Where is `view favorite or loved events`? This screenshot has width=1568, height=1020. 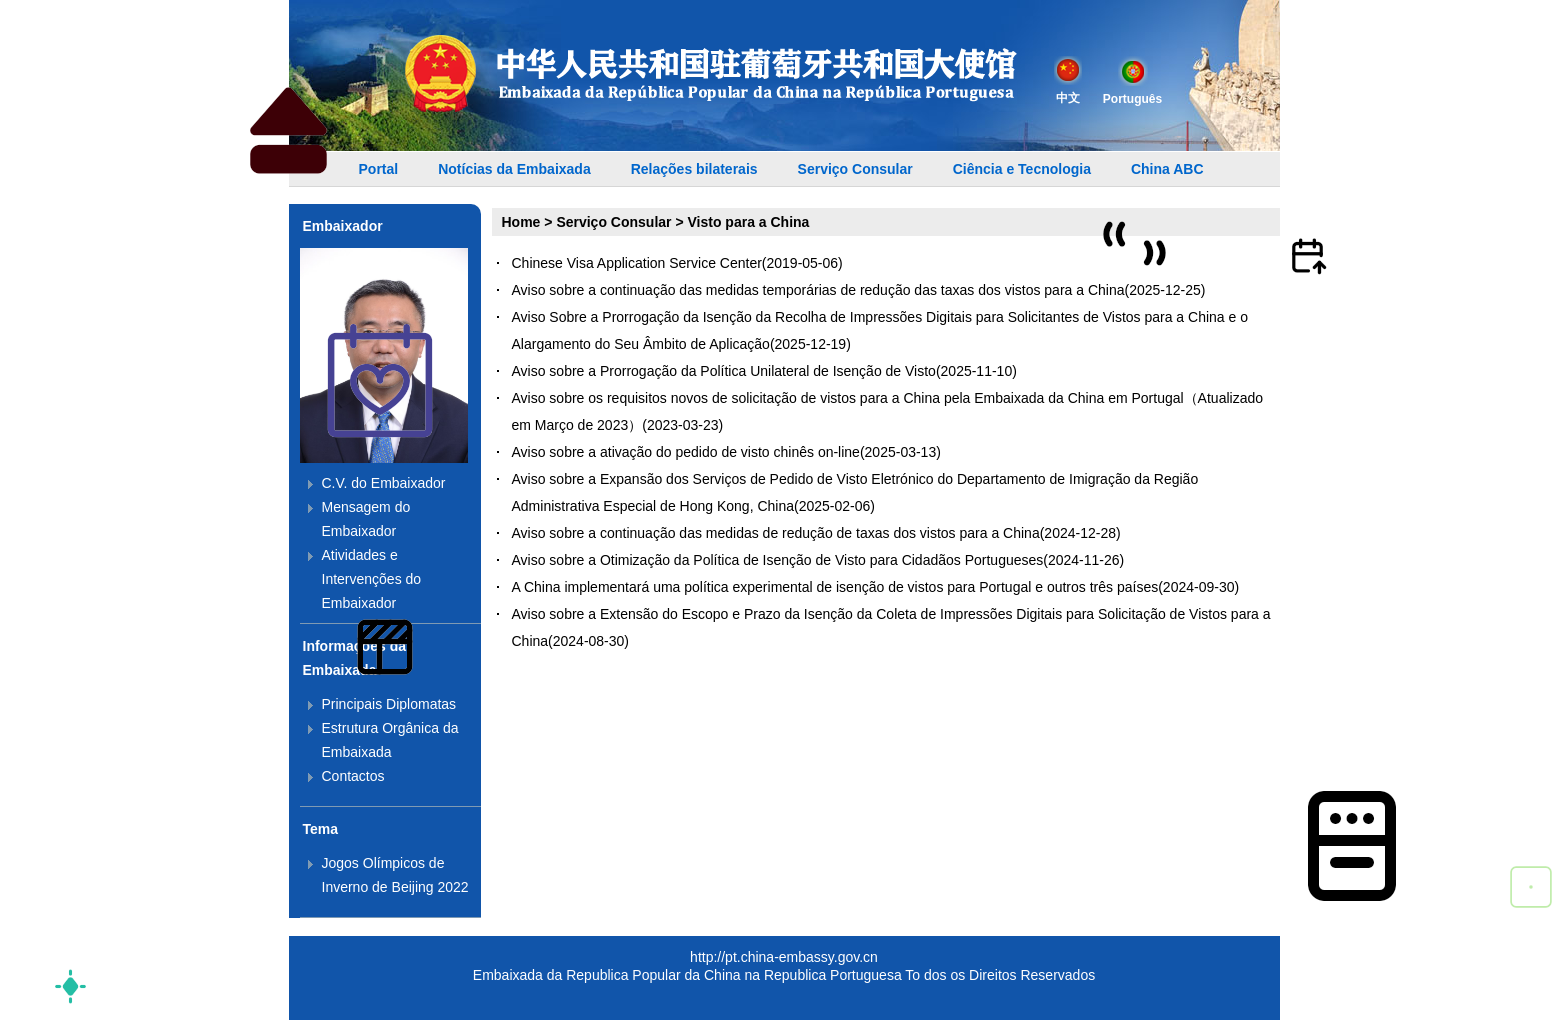
view favorite or loved events is located at coordinates (380, 385).